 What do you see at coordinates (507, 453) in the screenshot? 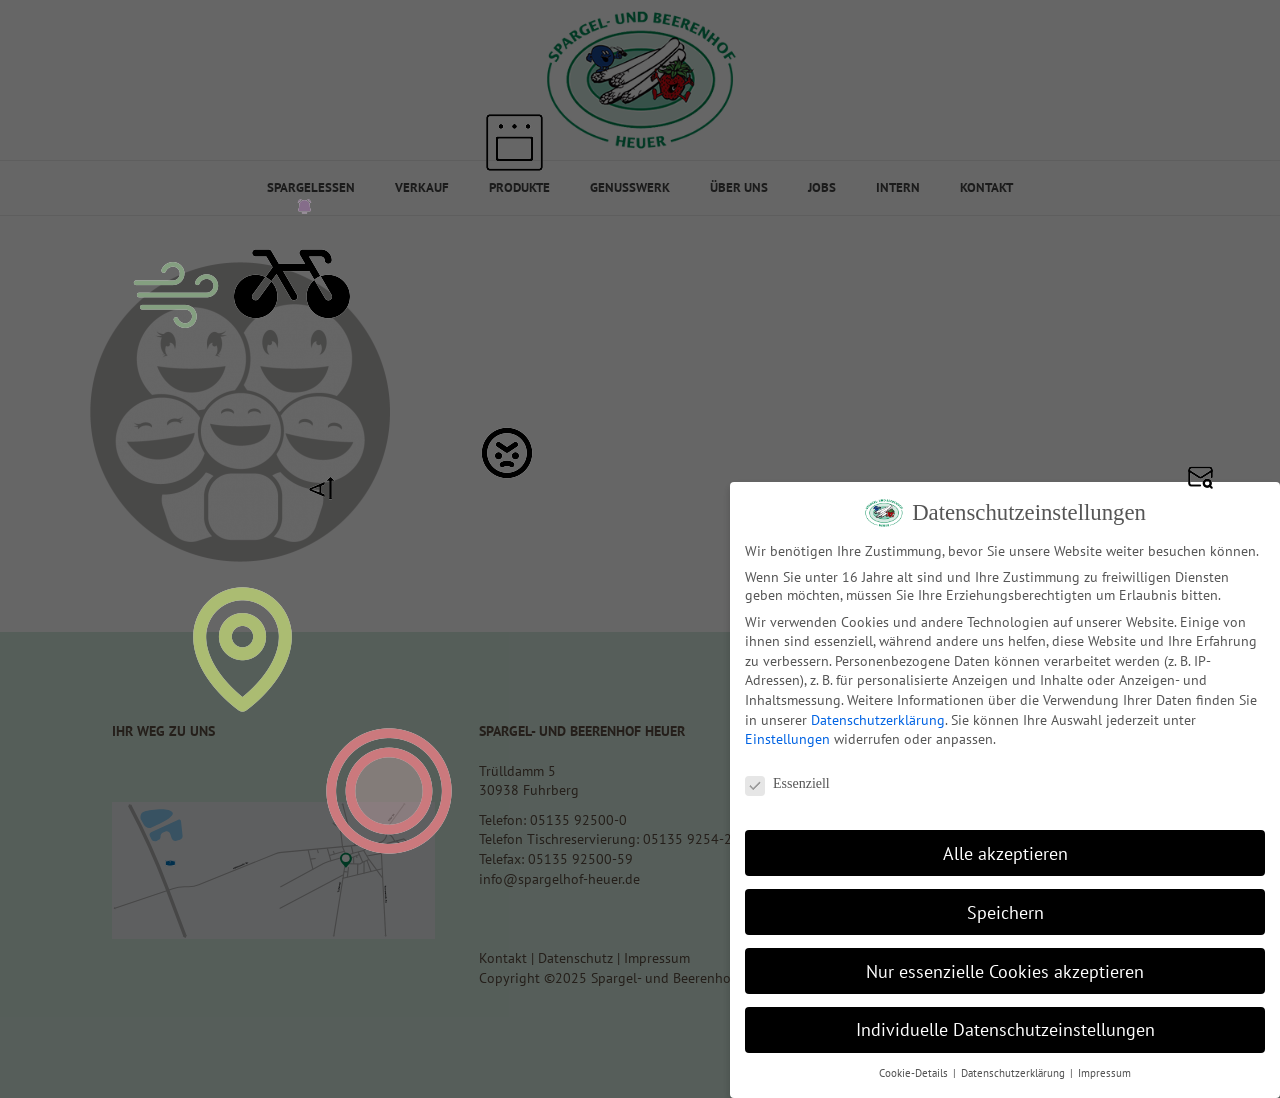
I see `report or flag negative content` at bounding box center [507, 453].